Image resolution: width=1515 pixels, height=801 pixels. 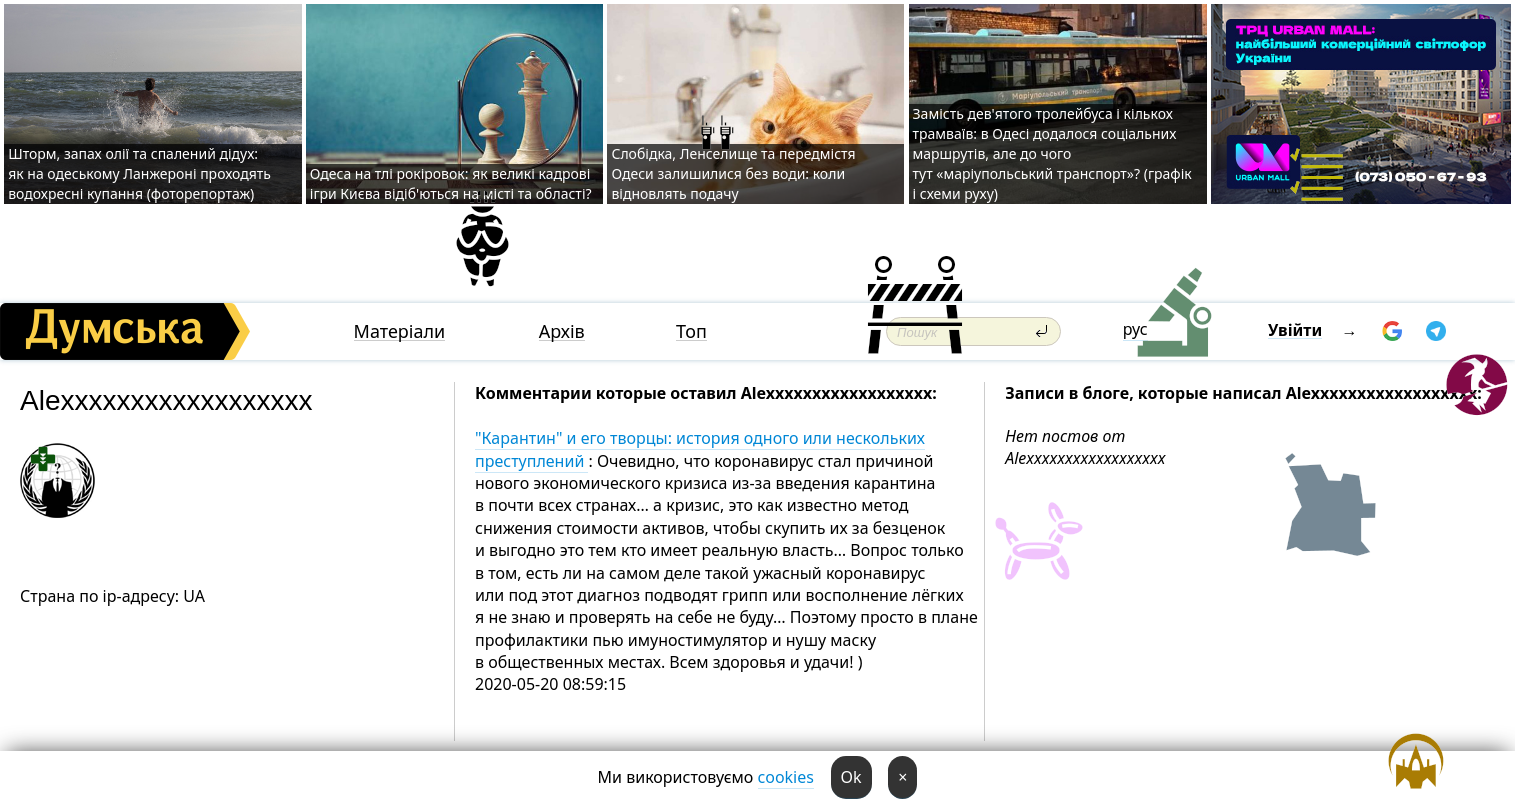 I want to click on indicates a blocked or restricted area, so click(x=915, y=303).